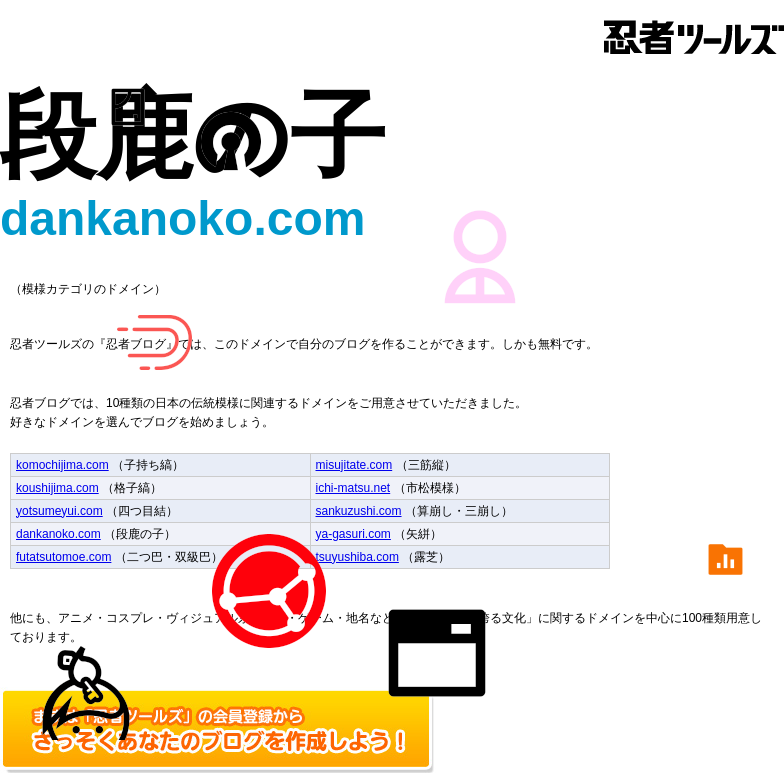 The width and height of the screenshot is (784, 779). Describe the element at coordinates (128, 107) in the screenshot. I see `access local storage or hard drive` at that location.